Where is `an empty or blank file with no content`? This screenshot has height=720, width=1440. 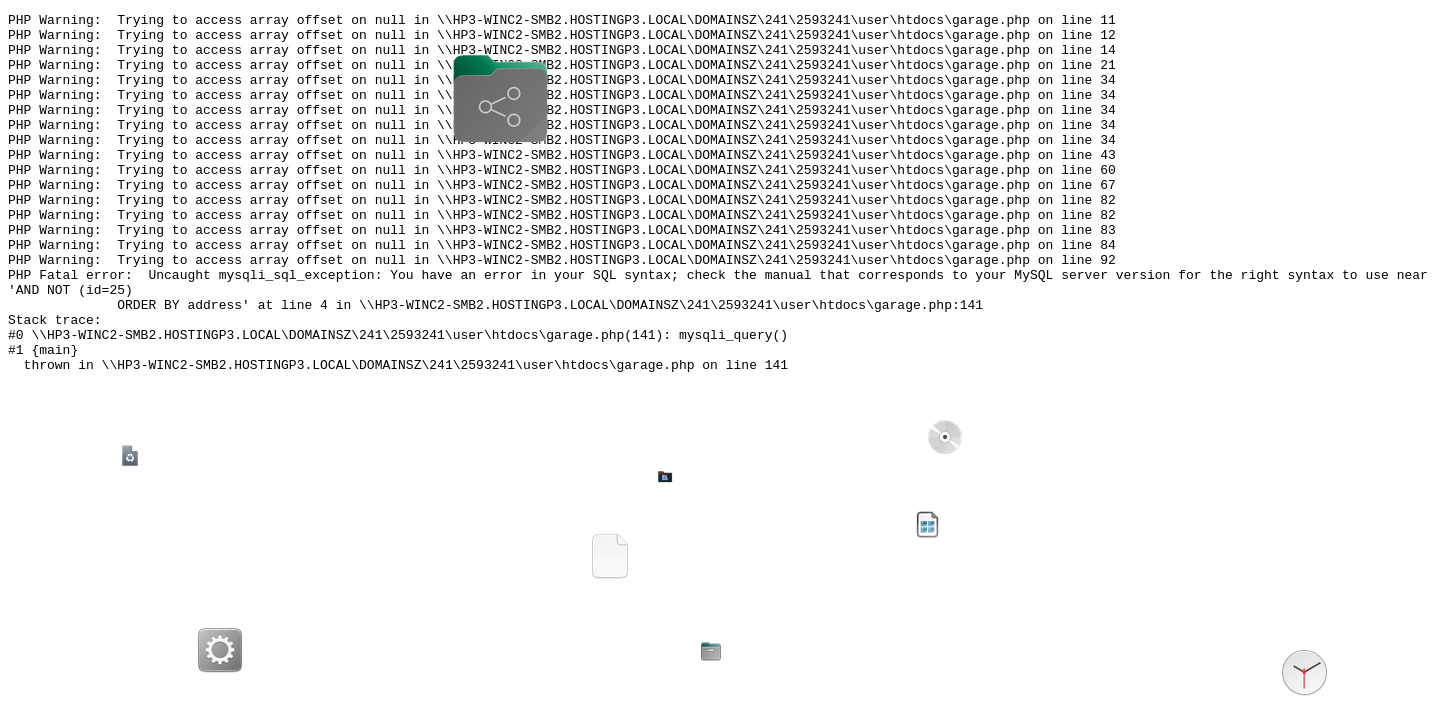 an empty or blank file with no content is located at coordinates (610, 556).